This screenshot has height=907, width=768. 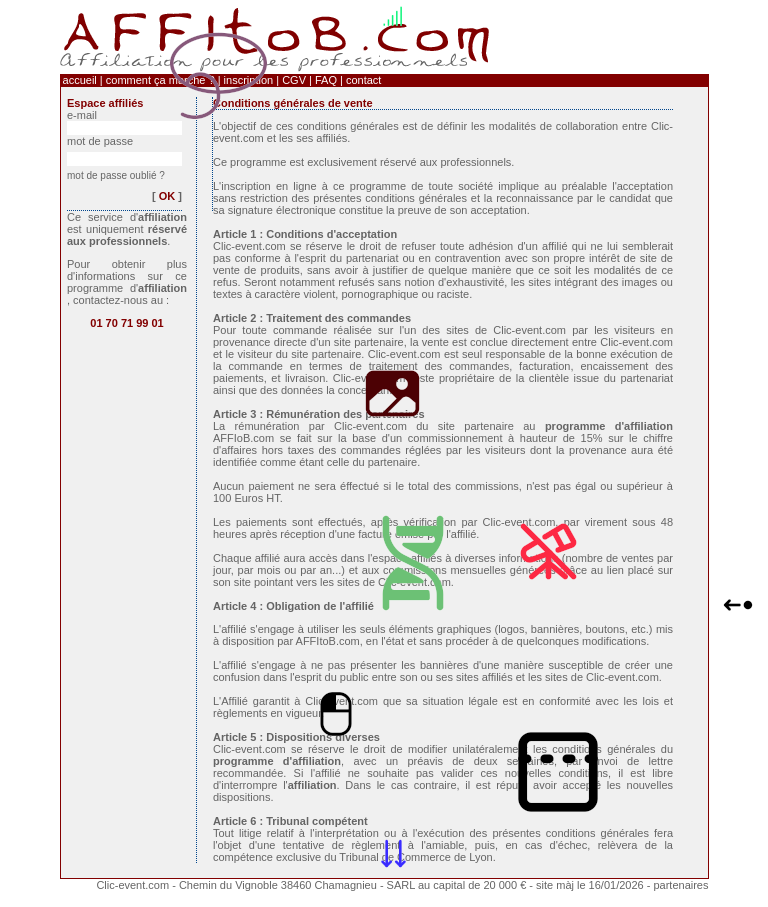 What do you see at coordinates (738, 605) in the screenshot?
I see `move selected item to the left` at bounding box center [738, 605].